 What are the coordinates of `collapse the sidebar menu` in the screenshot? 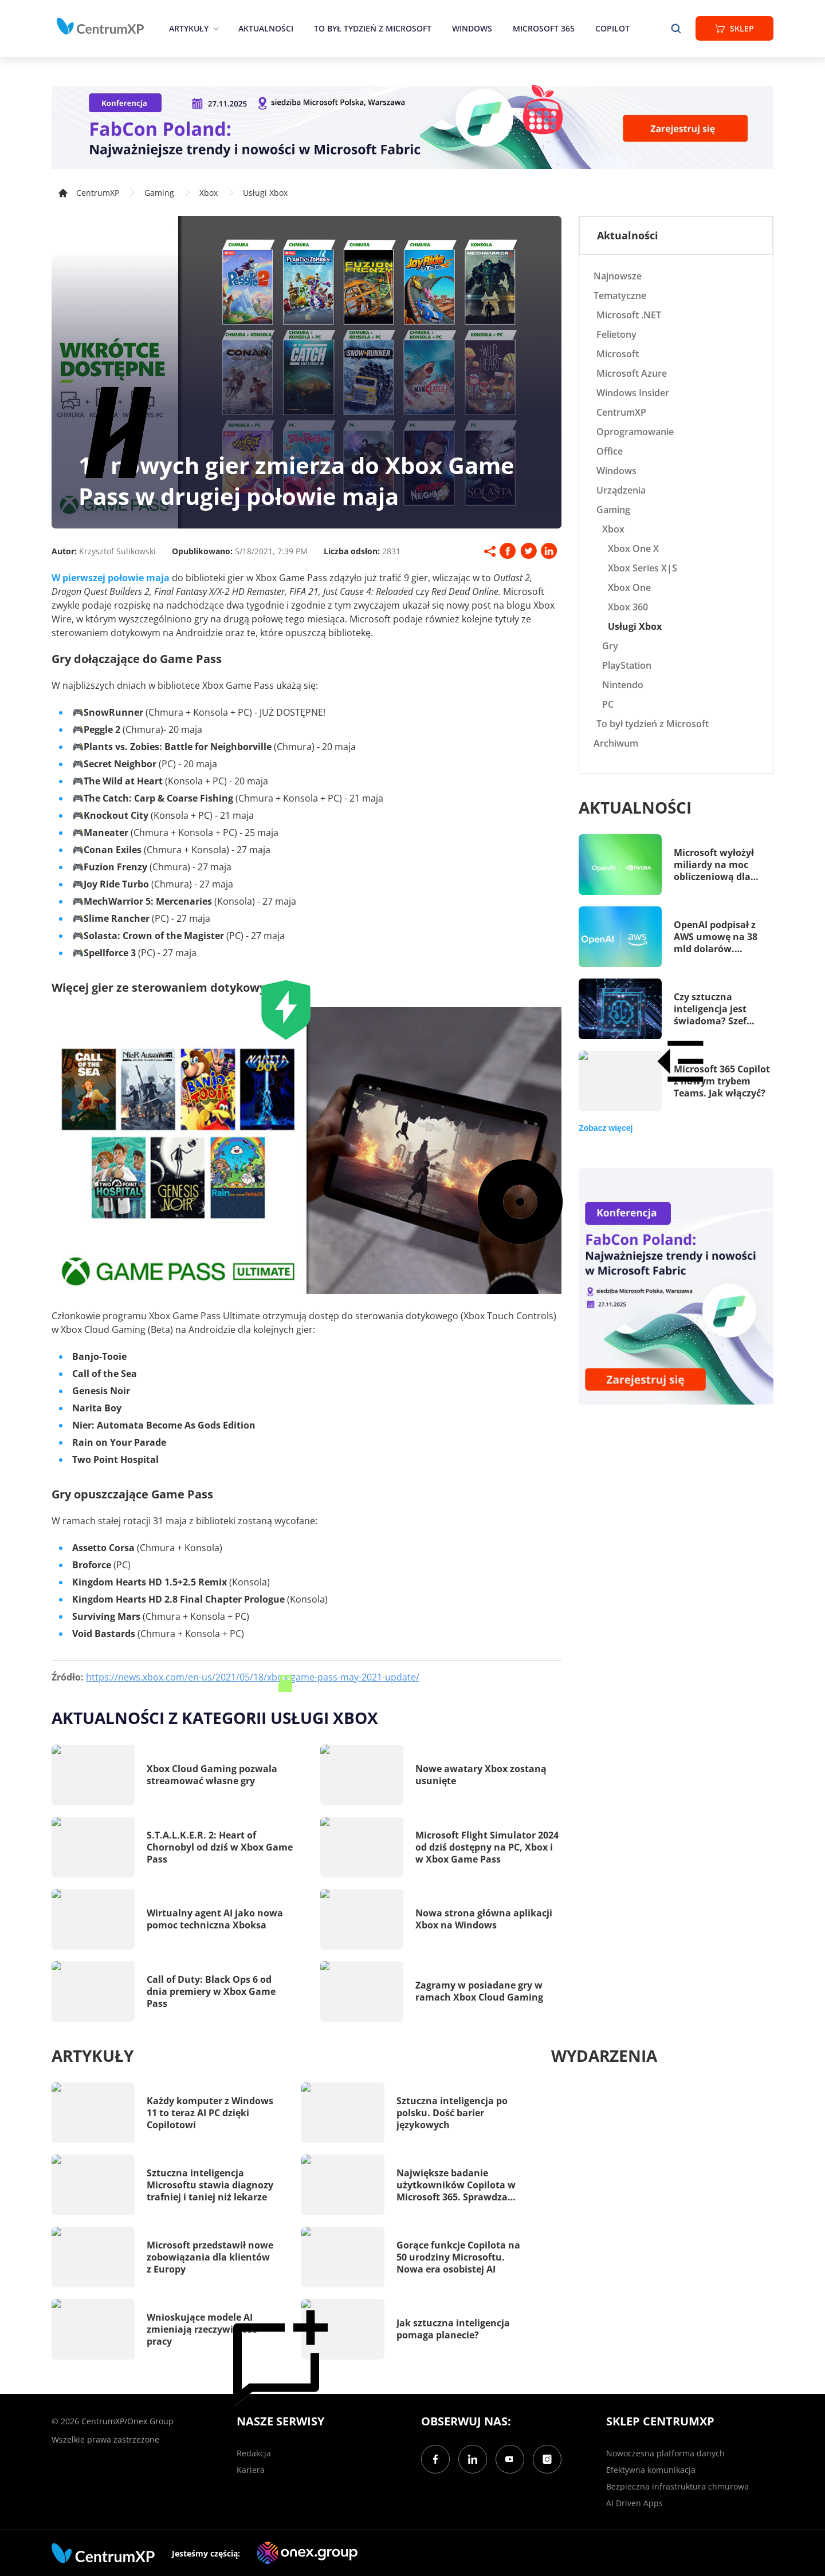 It's located at (680, 1061).